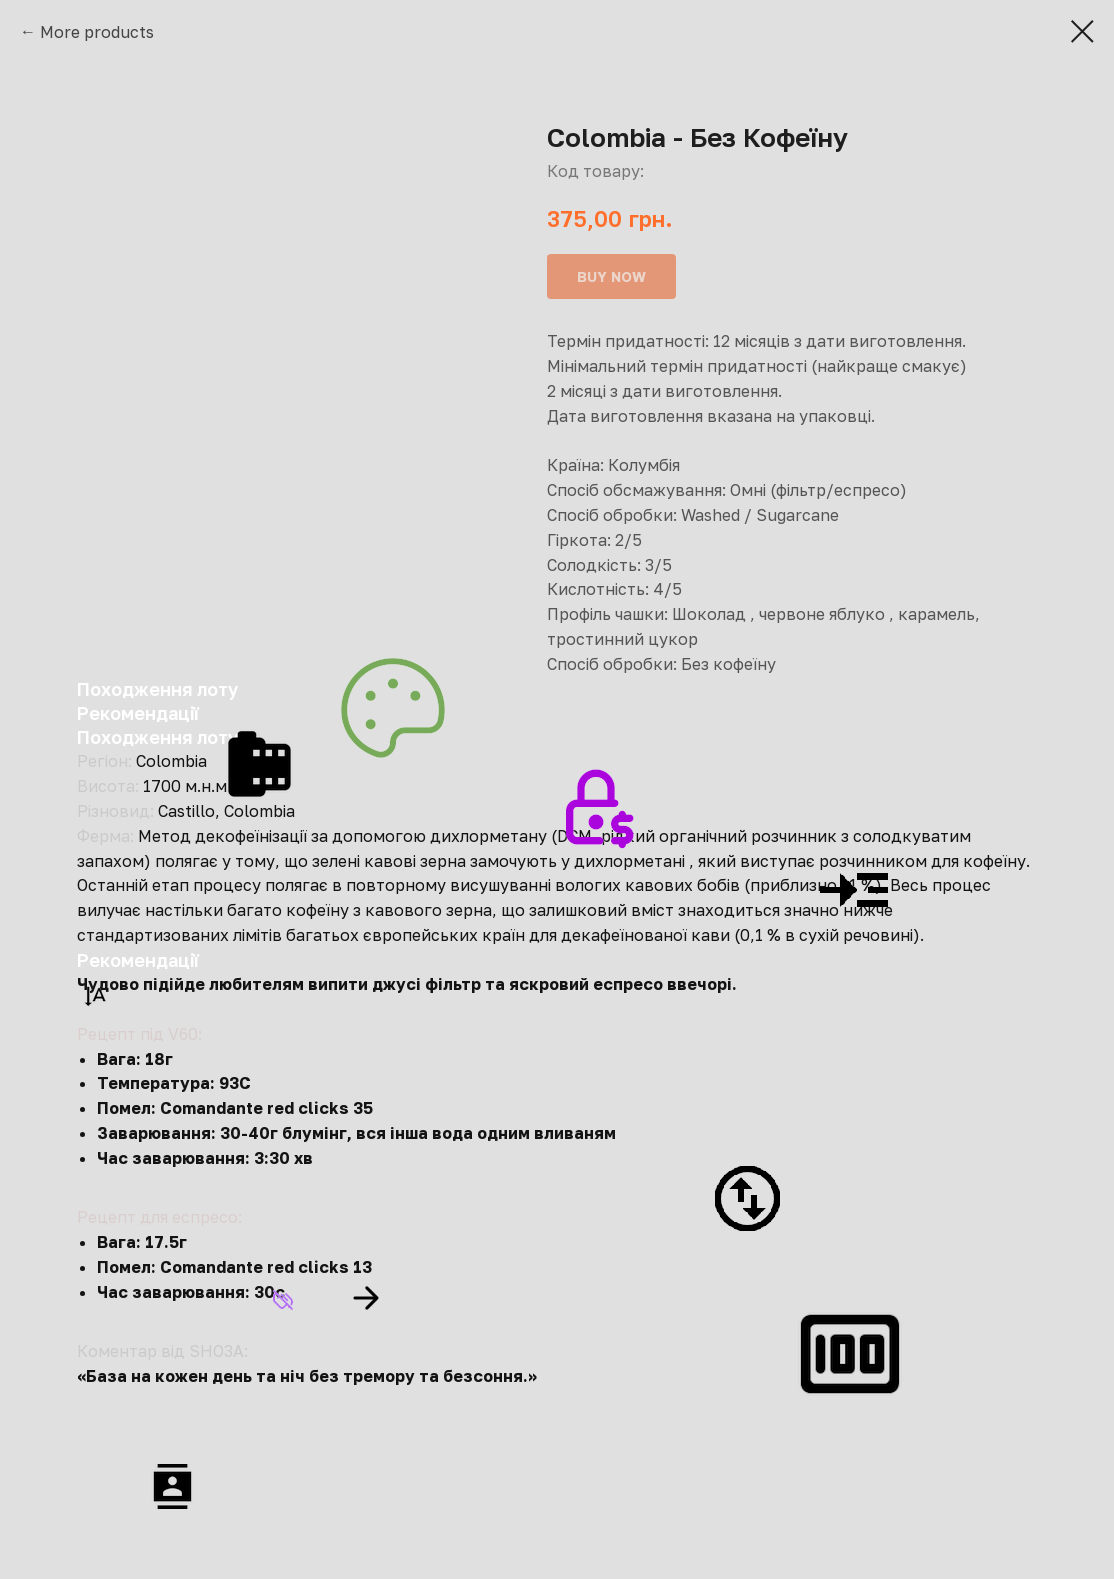  What do you see at coordinates (259, 765) in the screenshot?
I see `access photos from camera roll` at bounding box center [259, 765].